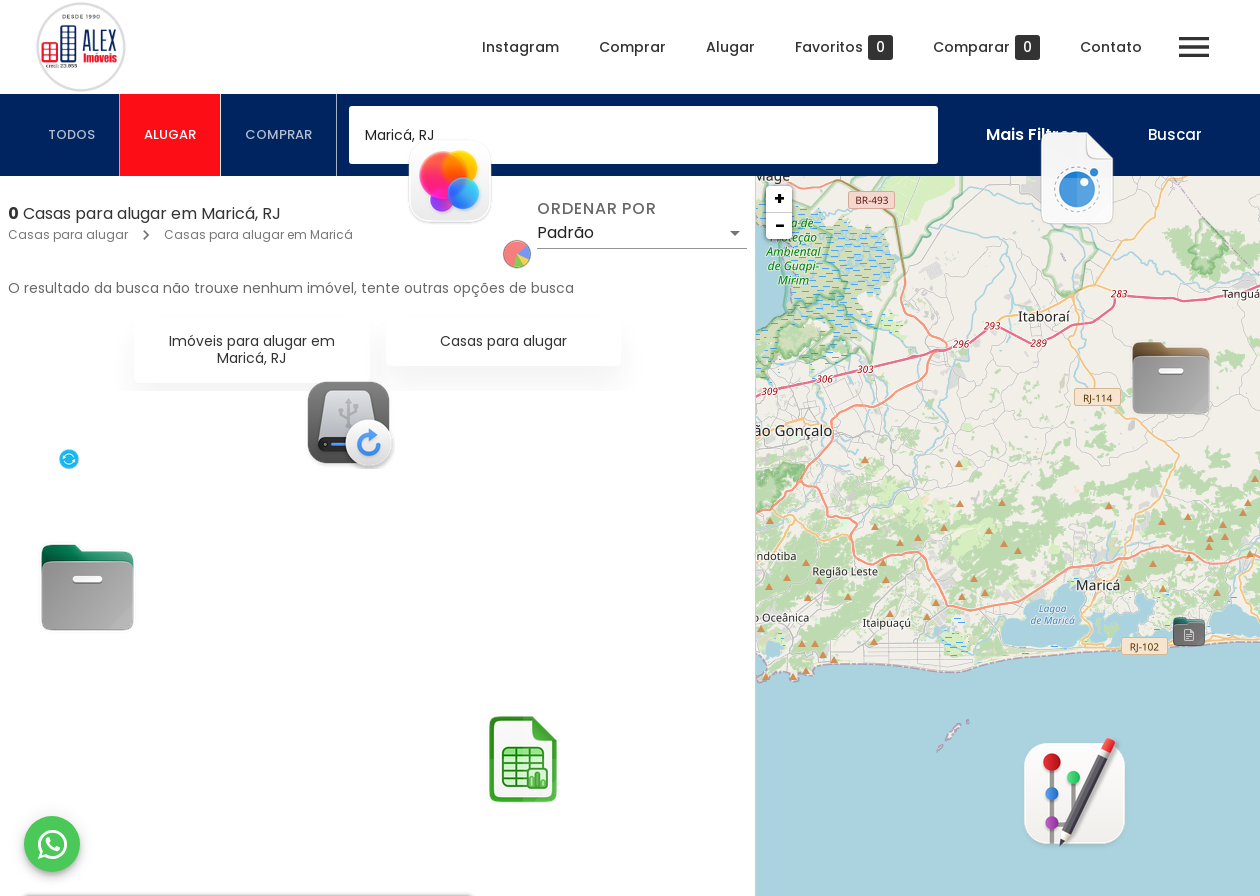  I want to click on open your documents folder, so click(1189, 631).